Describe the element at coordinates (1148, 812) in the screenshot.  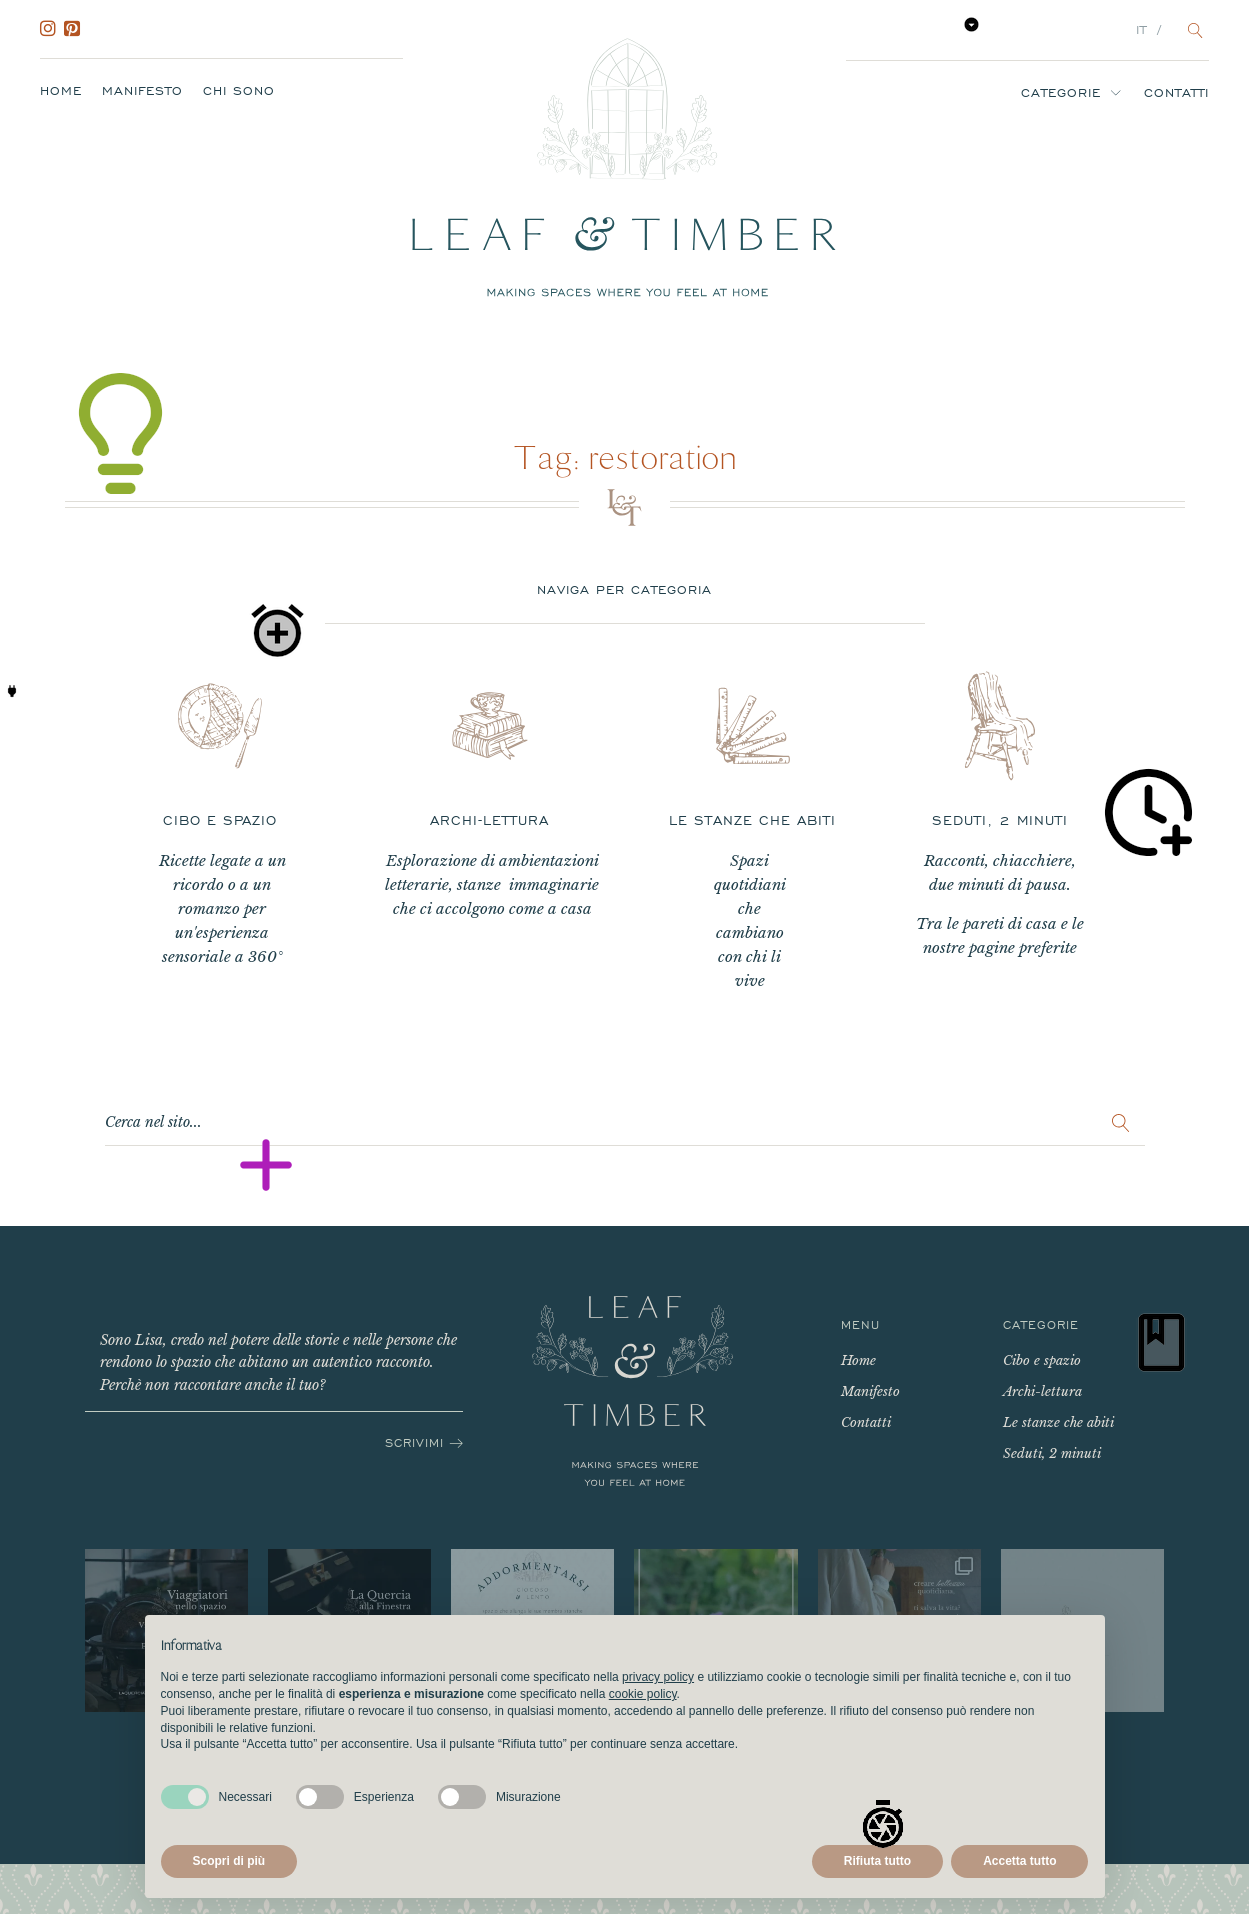
I see `add a new timer or alarm` at that location.